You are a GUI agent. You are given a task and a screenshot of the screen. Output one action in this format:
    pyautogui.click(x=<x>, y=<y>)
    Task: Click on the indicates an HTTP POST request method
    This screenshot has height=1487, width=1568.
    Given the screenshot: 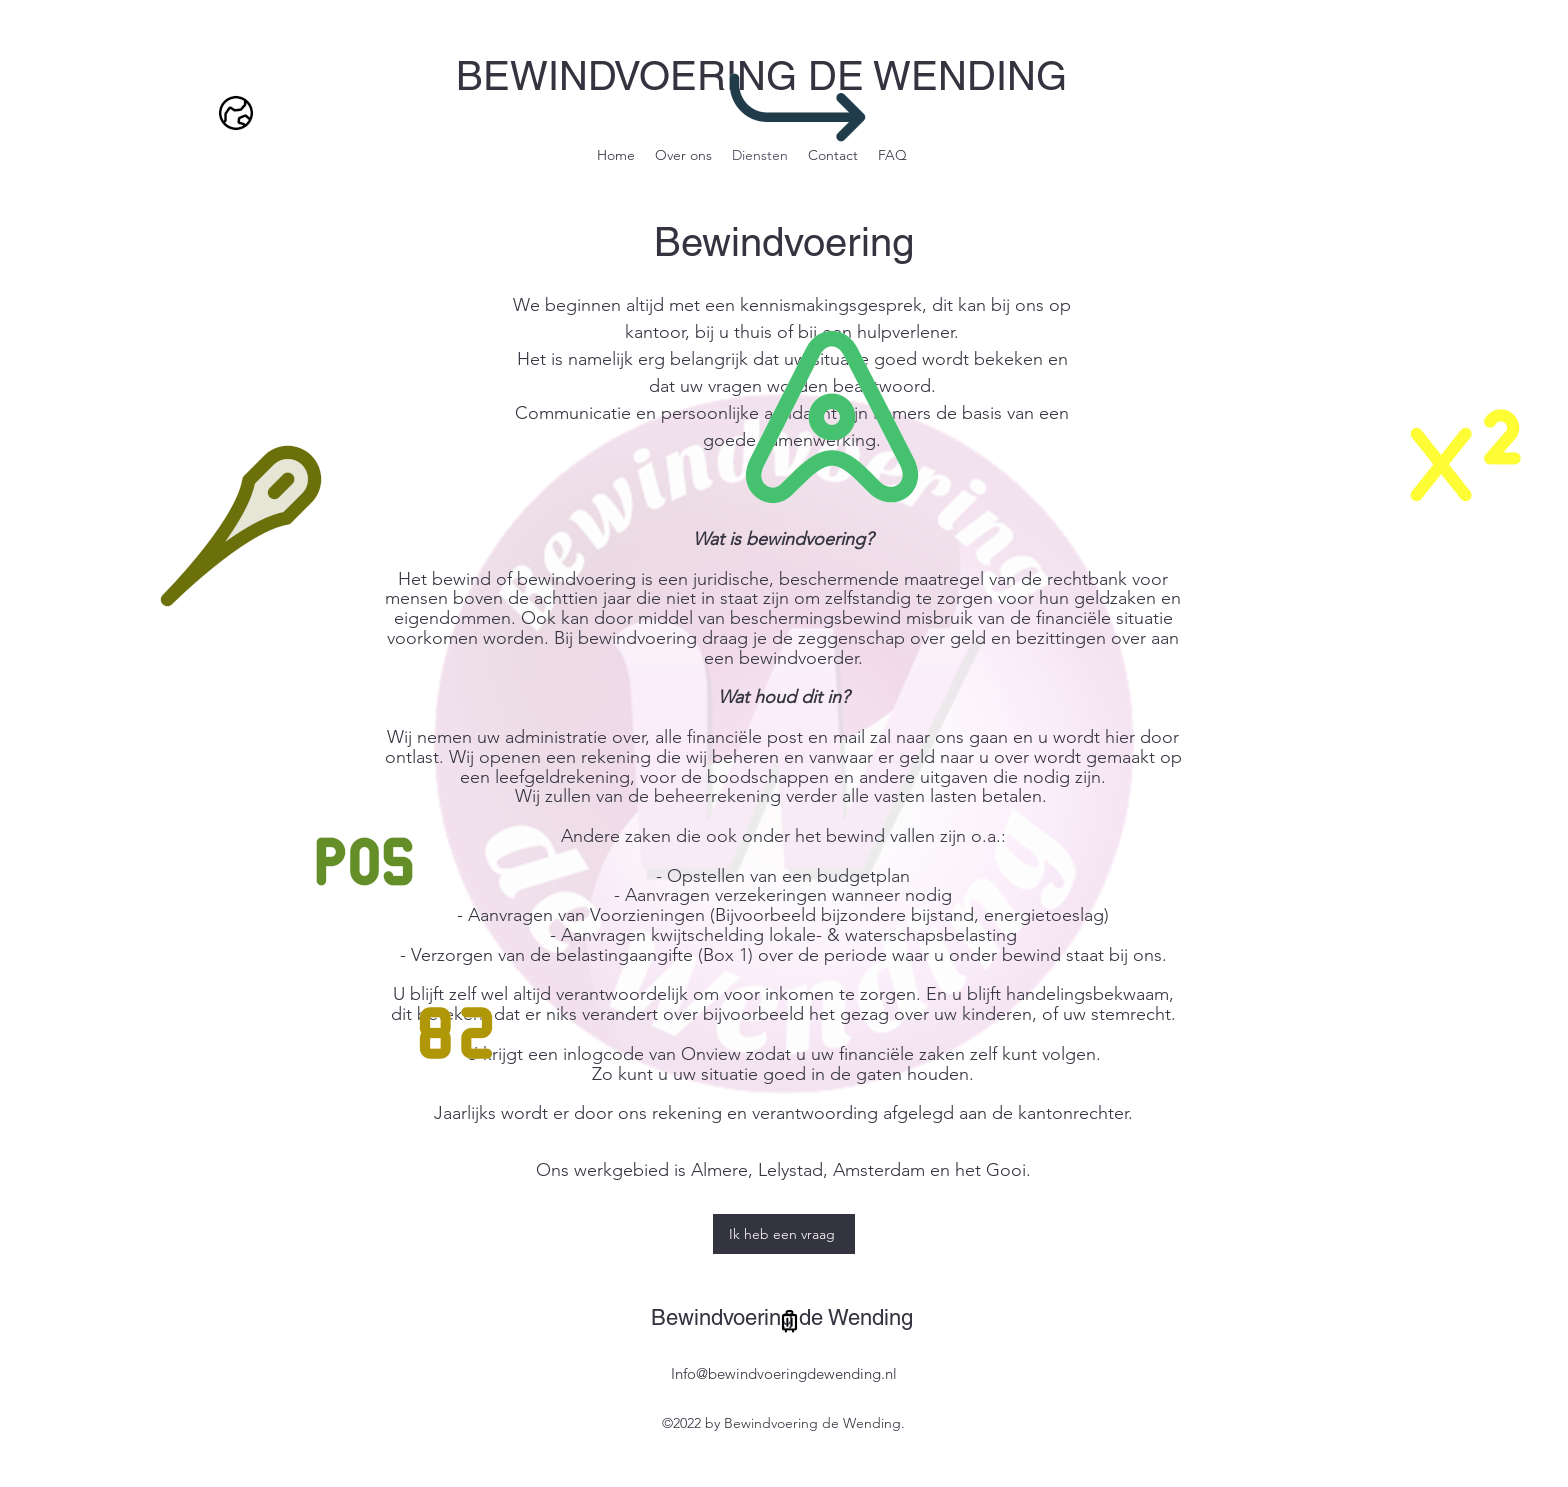 What is the action you would take?
    pyautogui.click(x=364, y=861)
    